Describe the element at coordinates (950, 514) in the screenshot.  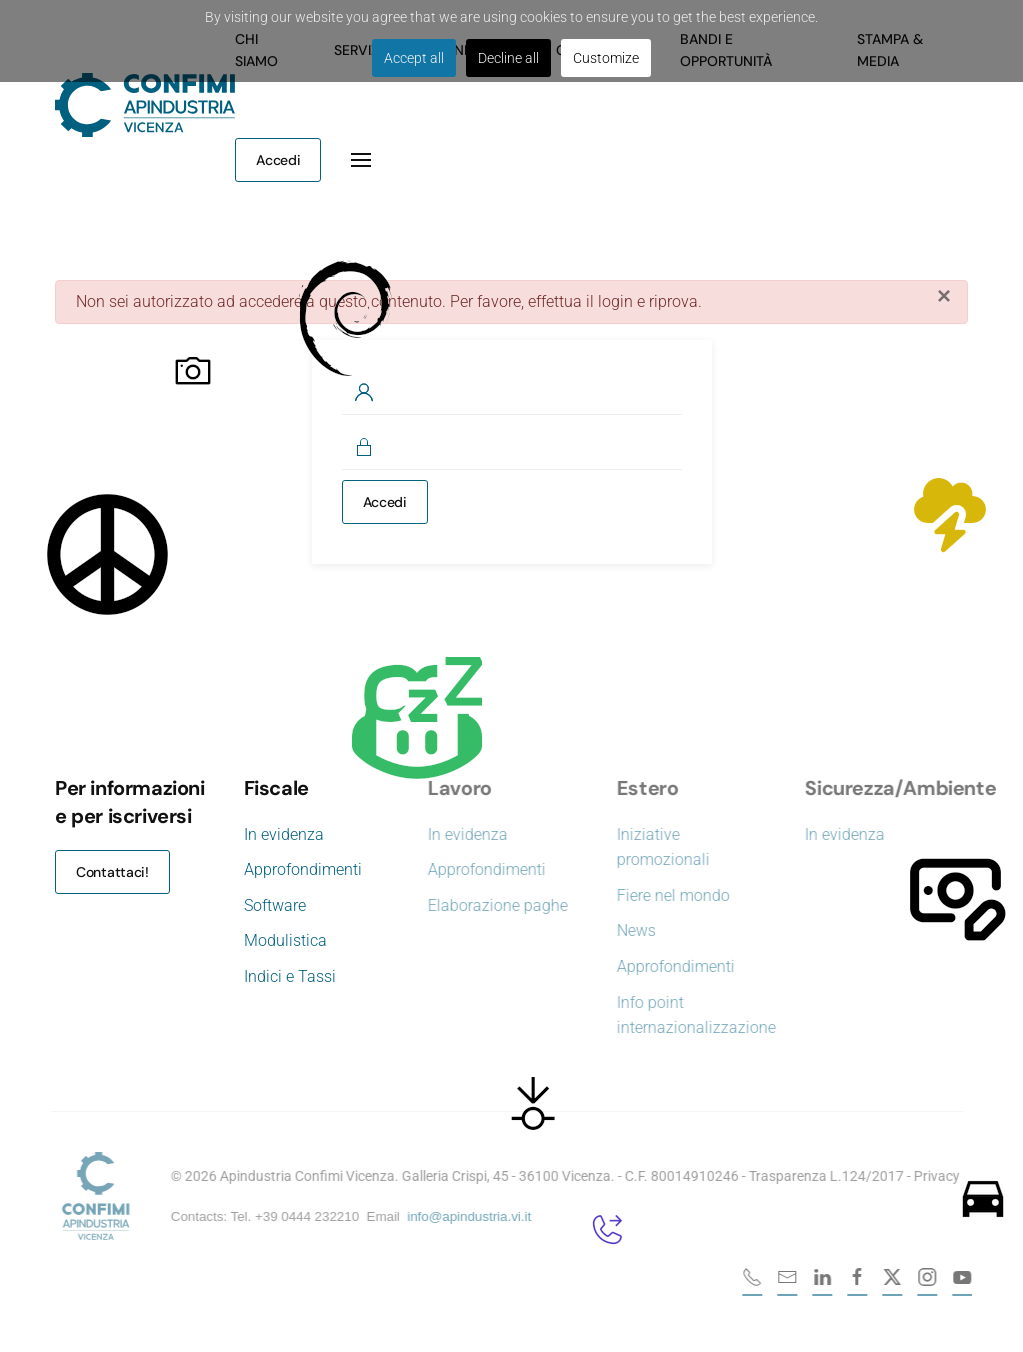
I see `indicates thunderstorm or severe weather conditions` at that location.